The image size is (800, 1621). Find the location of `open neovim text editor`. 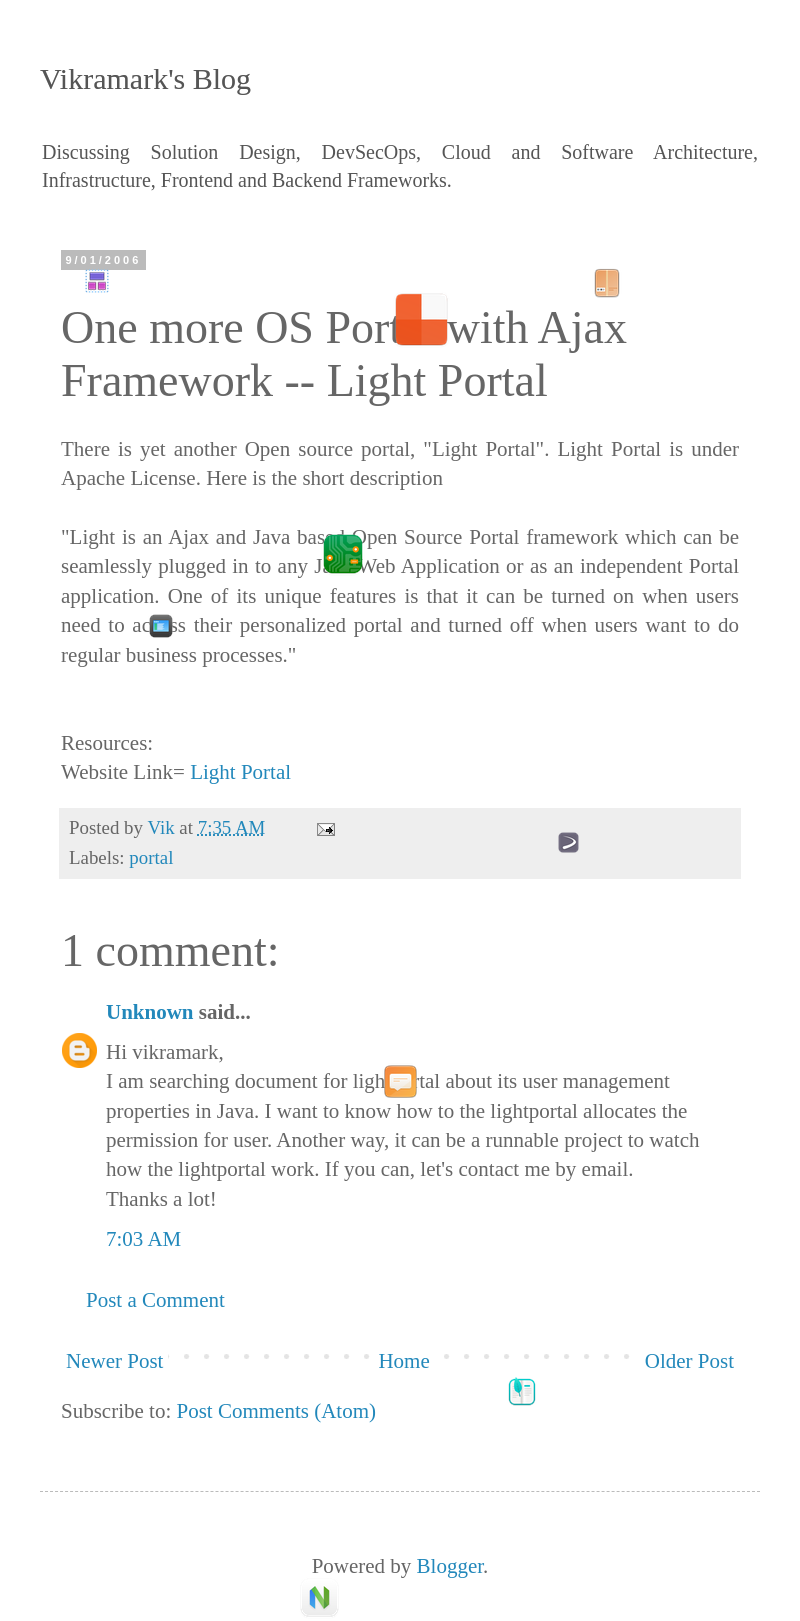

open neovim text editor is located at coordinates (319, 1597).